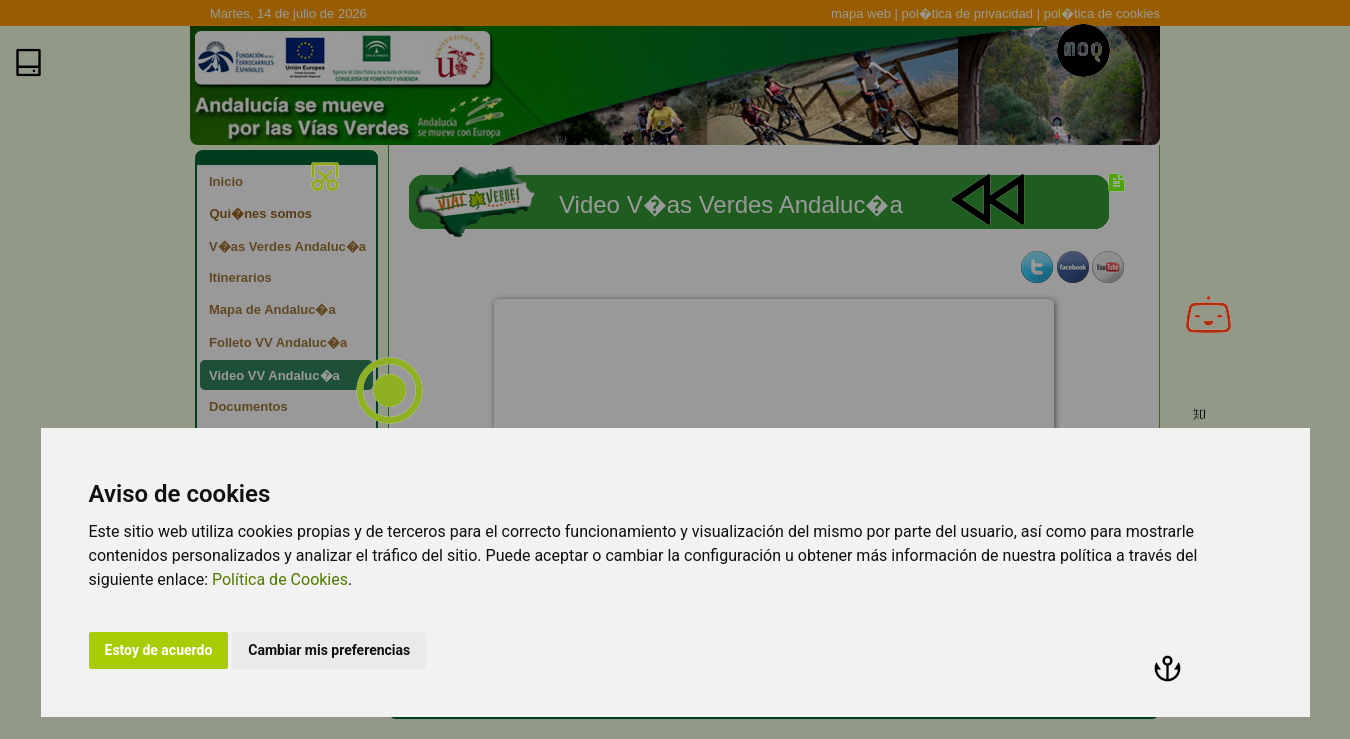 The width and height of the screenshot is (1350, 739). What do you see at coordinates (28, 62) in the screenshot?
I see `access storage or hard drive settings` at bounding box center [28, 62].